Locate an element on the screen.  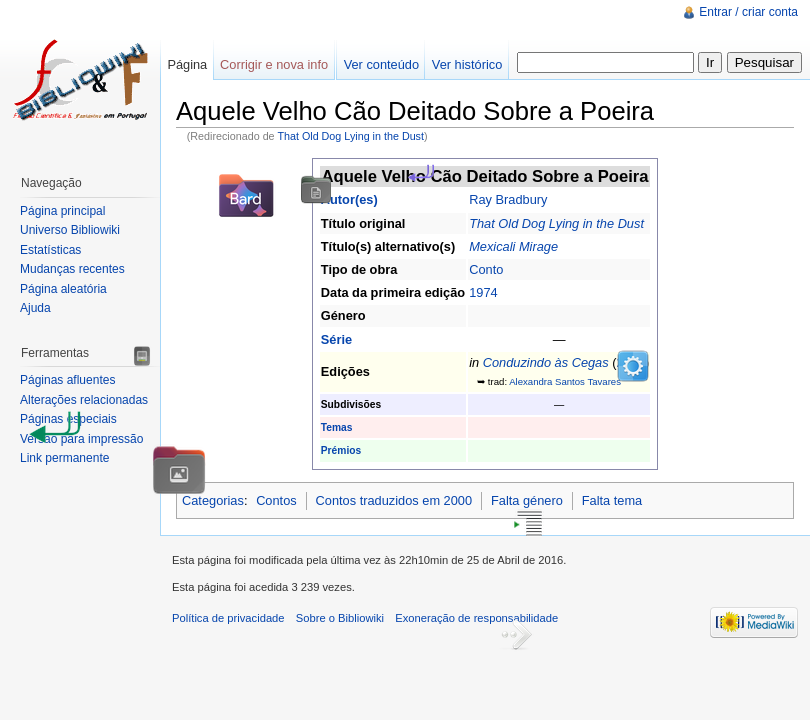
increase text indentation is located at coordinates (528, 523).